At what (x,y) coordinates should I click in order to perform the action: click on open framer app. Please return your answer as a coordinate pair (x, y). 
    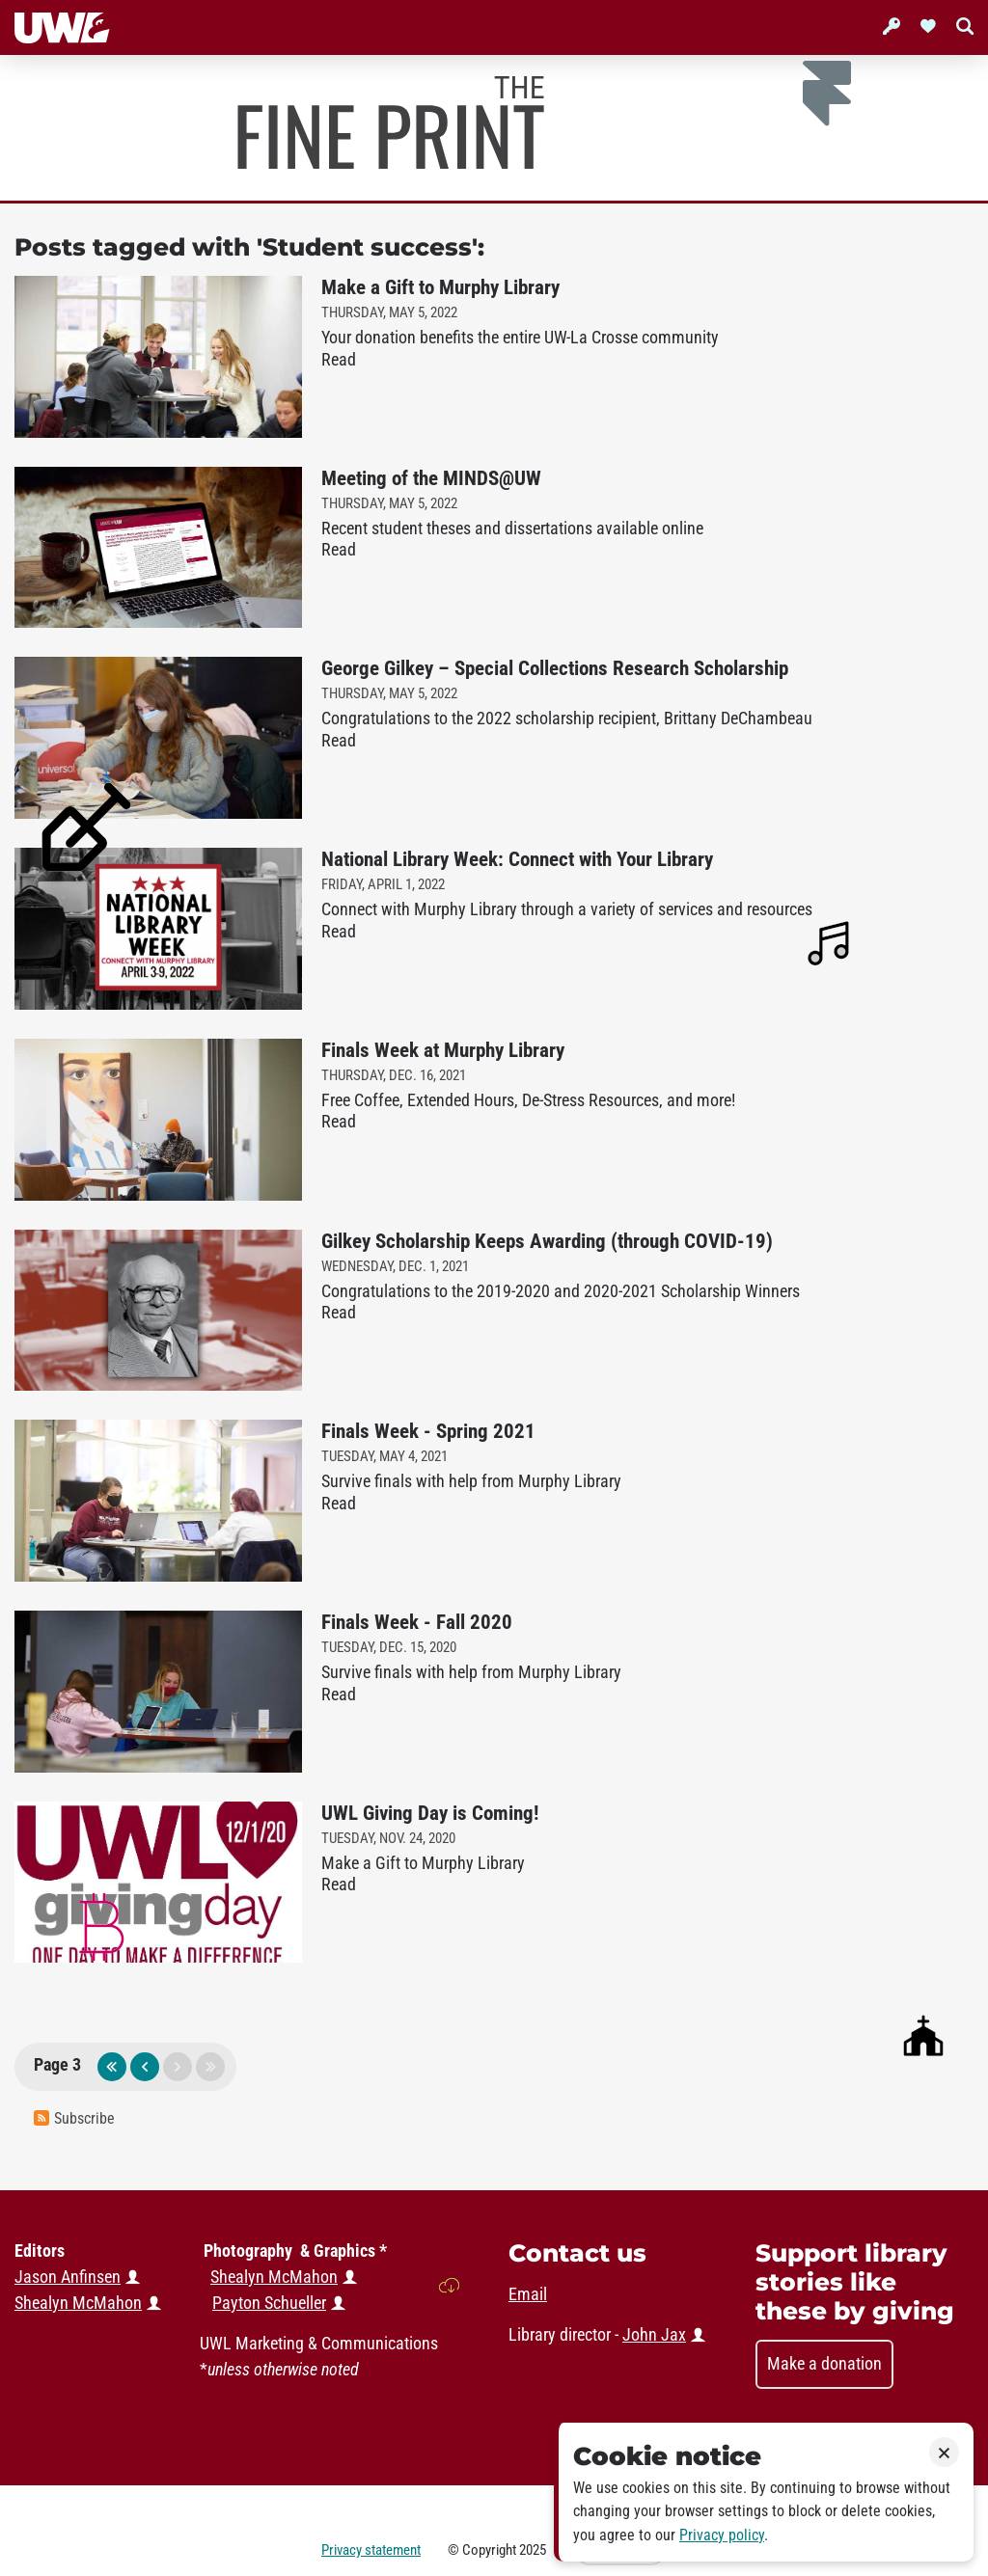
    Looking at the image, I should click on (827, 90).